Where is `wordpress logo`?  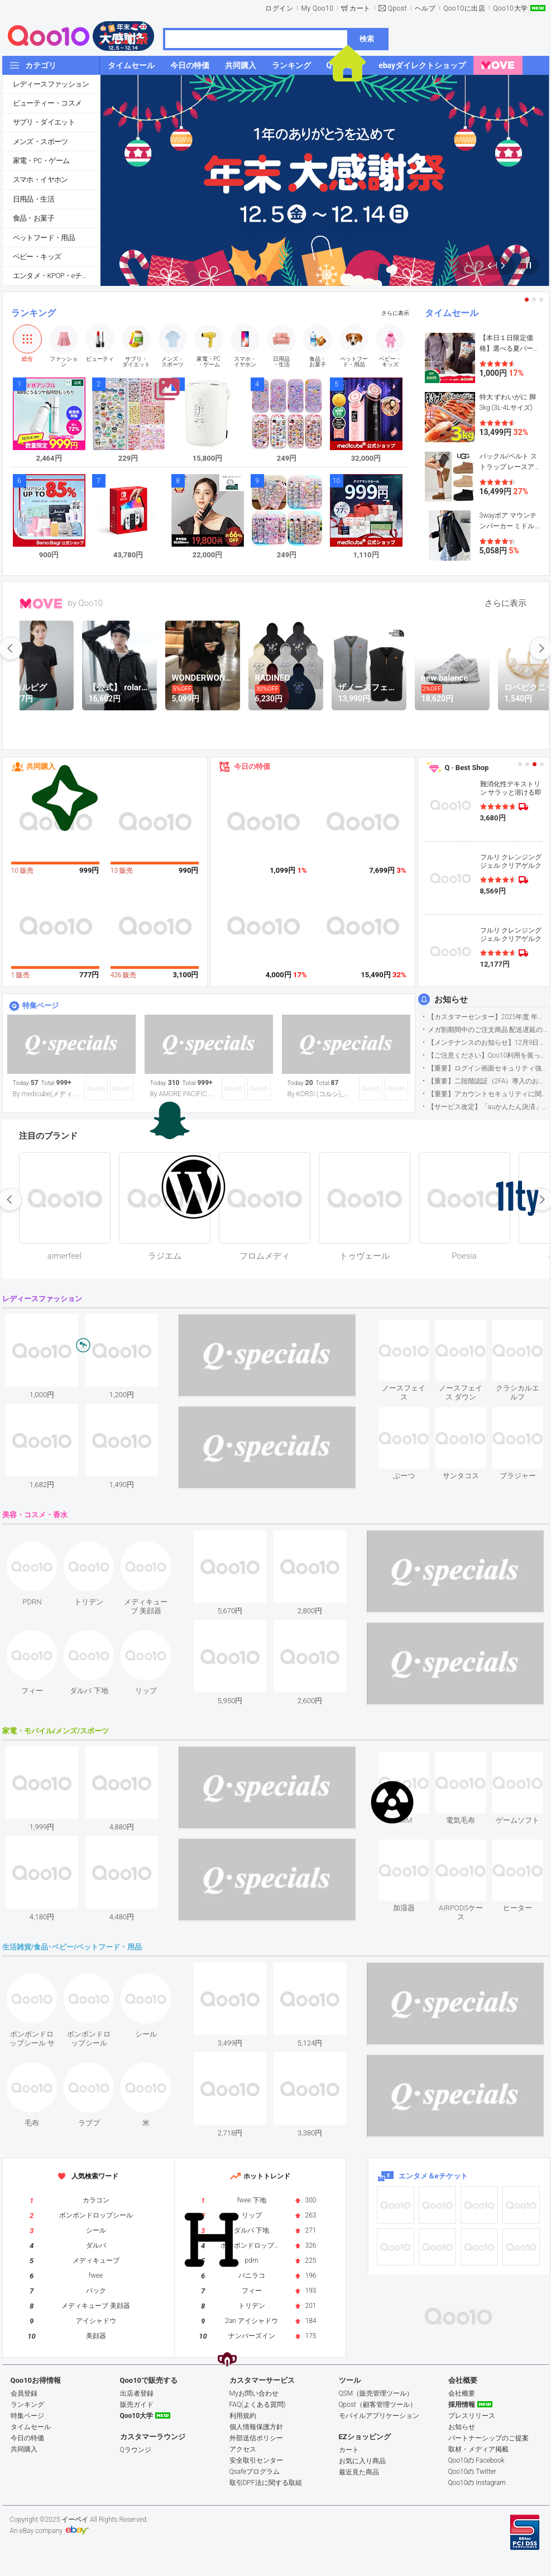 wordpress logo is located at coordinates (193, 1187).